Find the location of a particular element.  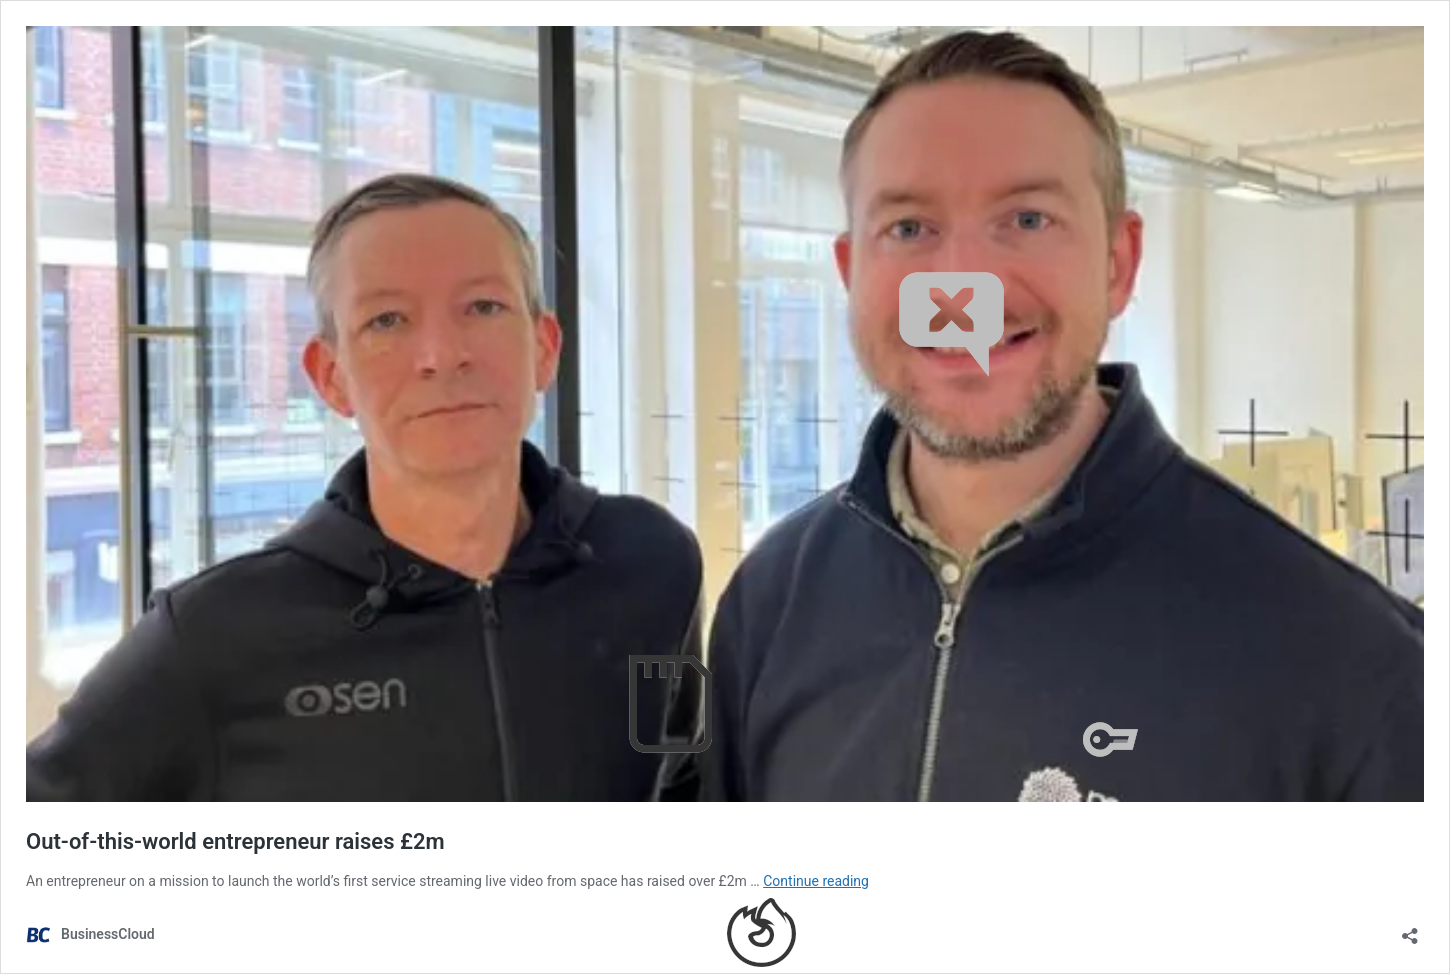

enter password to continue is located at coordinates (1110, 739).